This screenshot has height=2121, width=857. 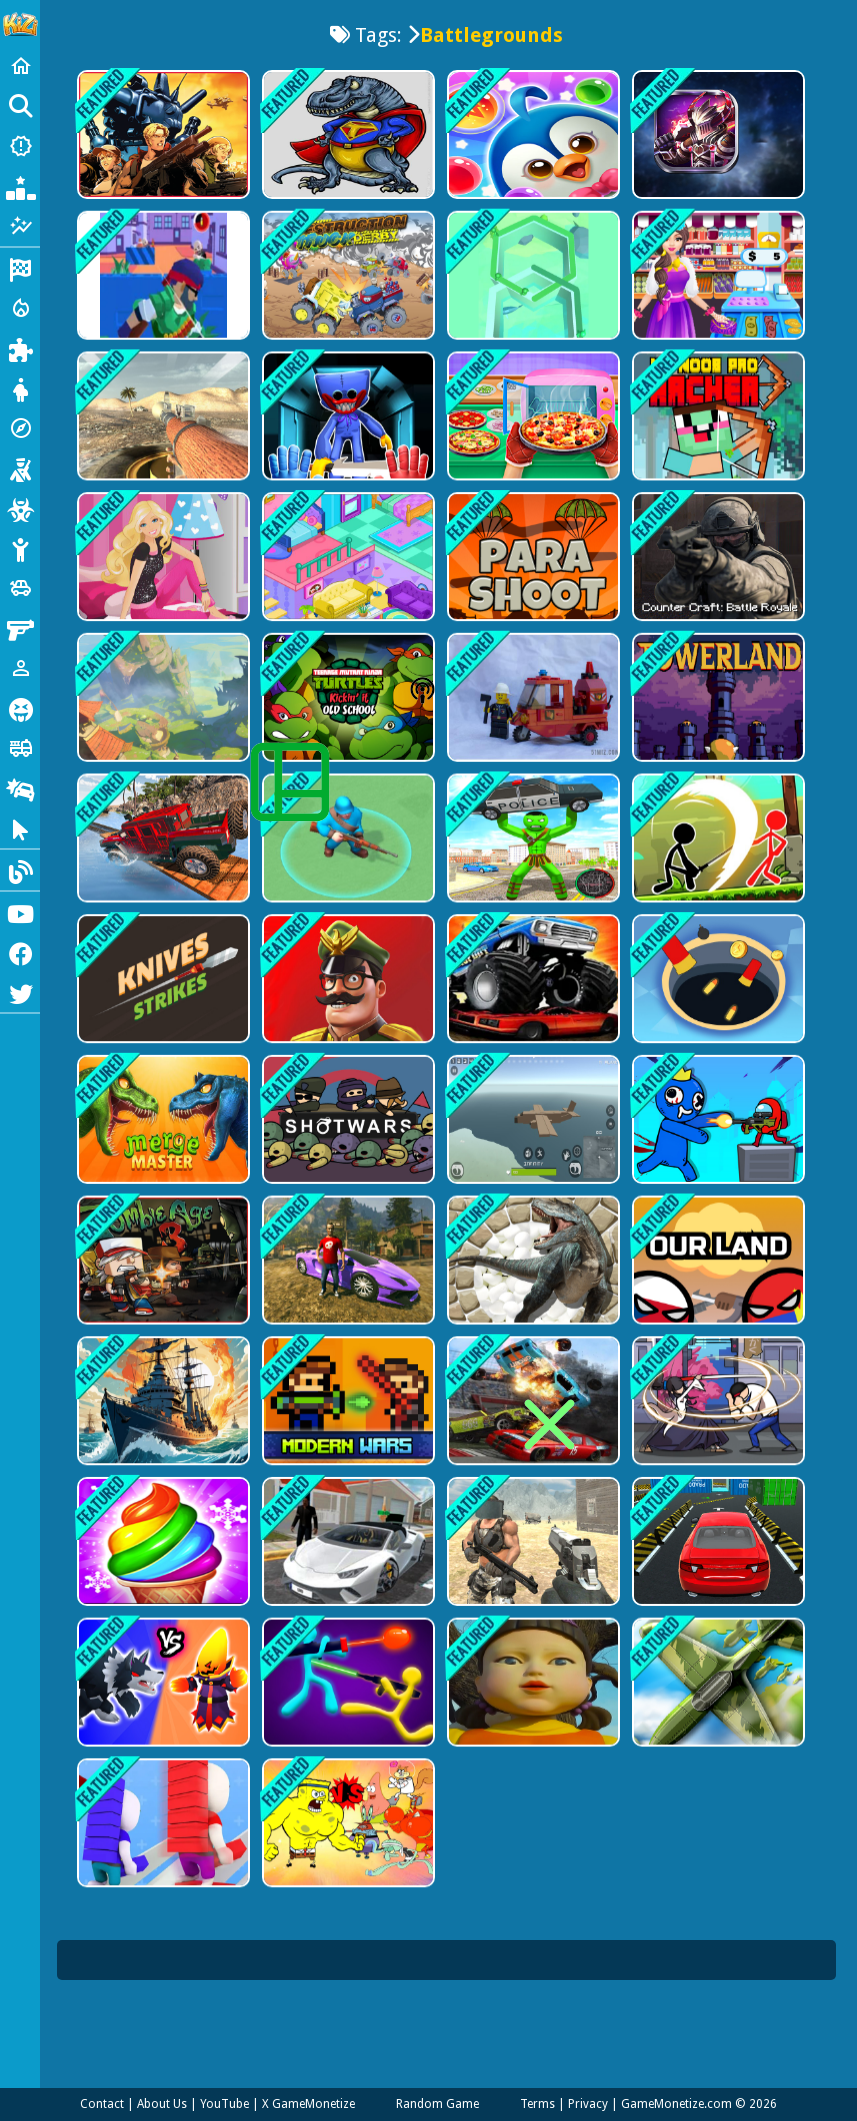 What do you see at coordinates (422, 690) in the screenshot?
I see `access podcast library` at bounding box center [422, 690].